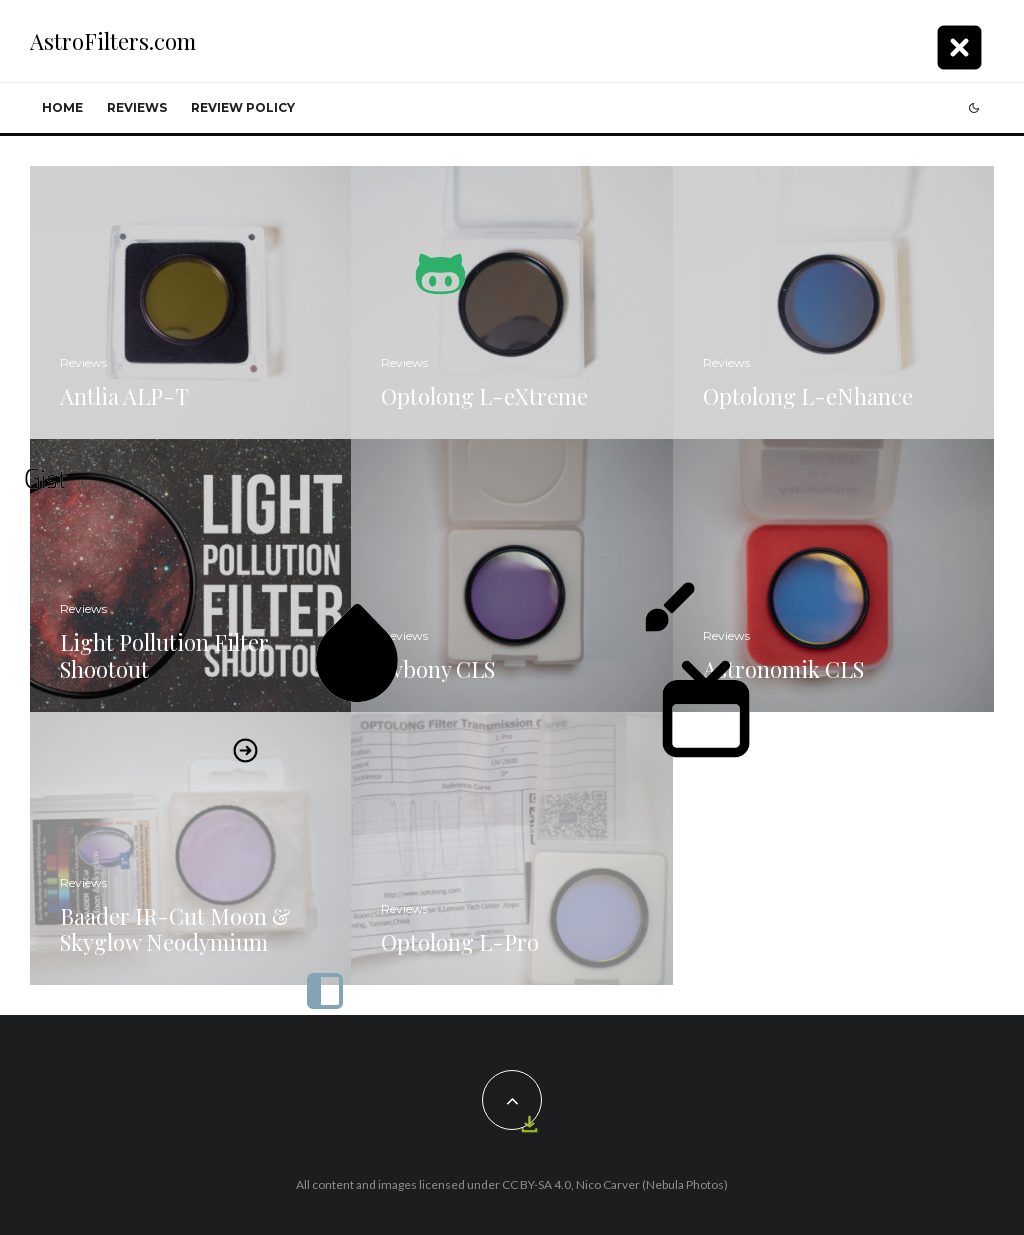 This screenshot has width=1024, height=1235. Describe the element at coordinates (959, 47) in the screenshot. I see `close or dismiss a dialog` at that location.